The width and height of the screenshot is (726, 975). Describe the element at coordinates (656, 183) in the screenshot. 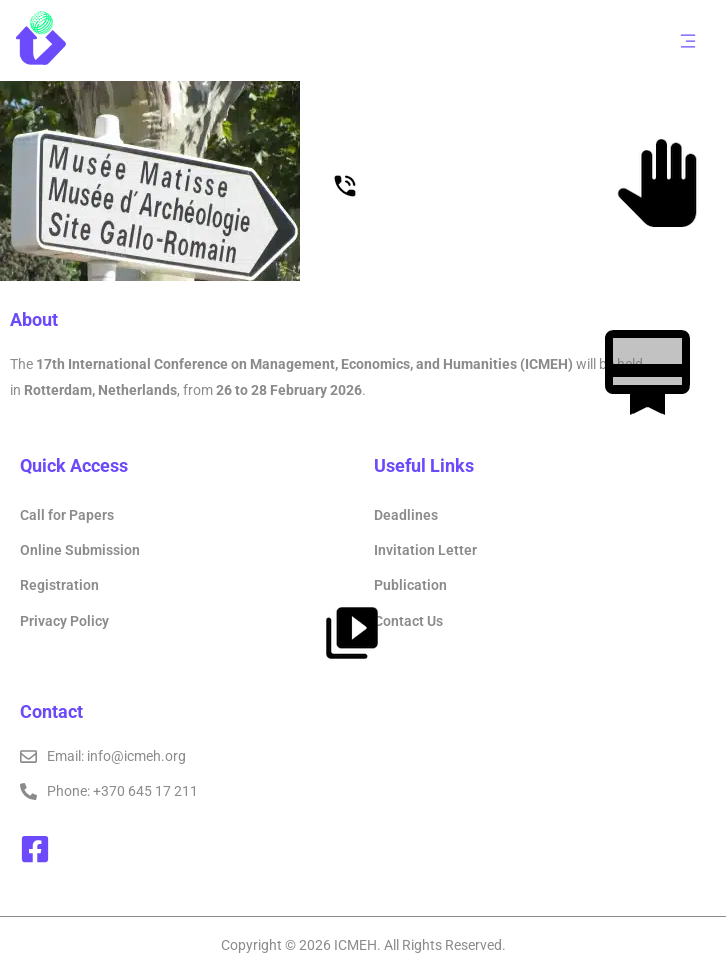

I see `stop or pause an action` at that location.